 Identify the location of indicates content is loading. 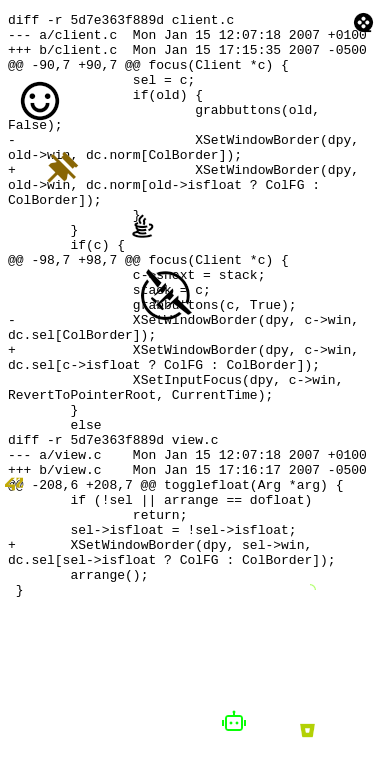
(310, 590).